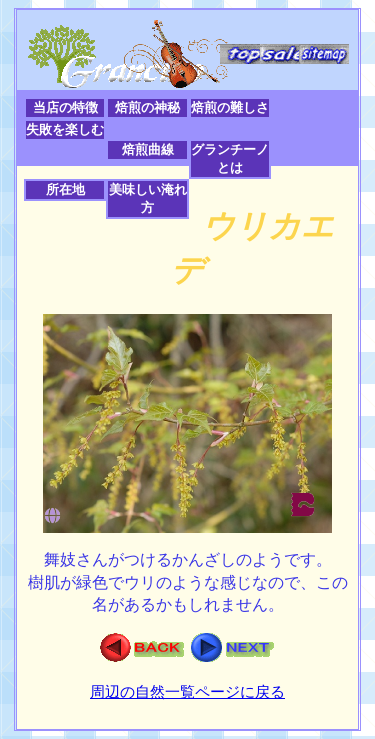 The image size is (375, 739). What do you see at coordinates (52, 515) in the screenshot?
I see `access global or international settings` at bounding box center [52, 515].